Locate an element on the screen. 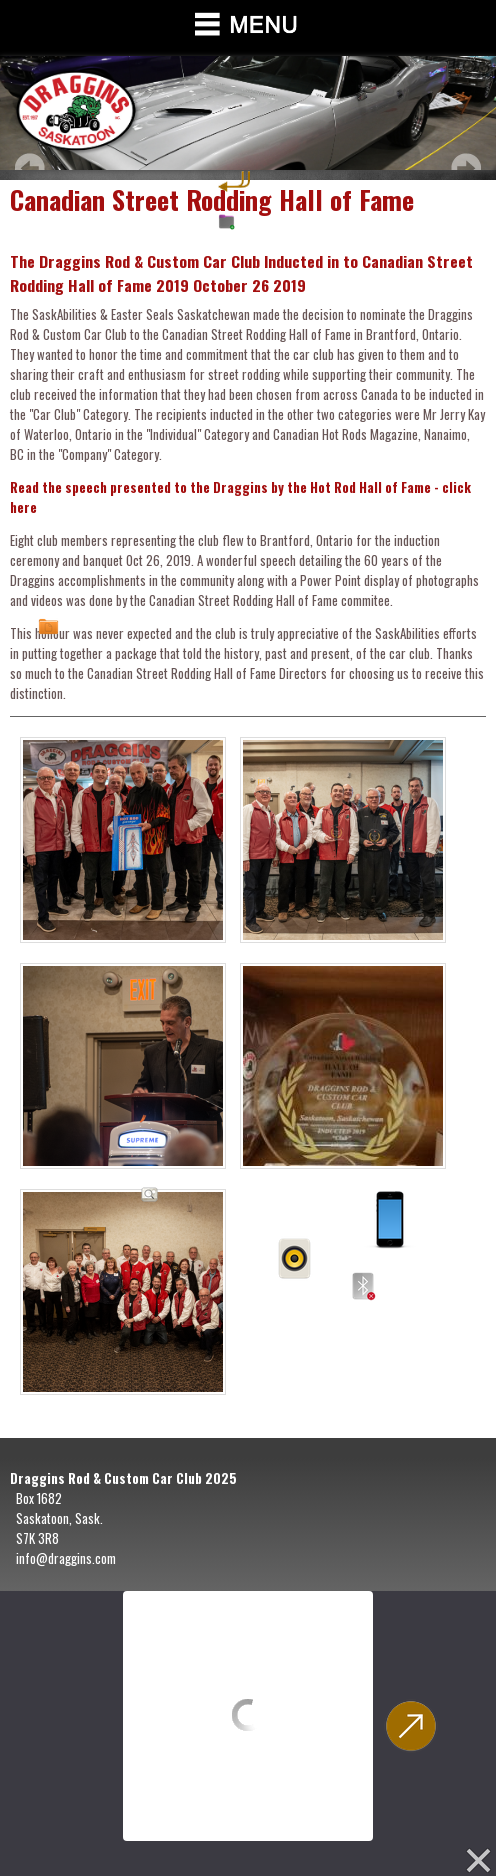  bluetooth connectivity is disabled is located at coordinates (363, 1286).